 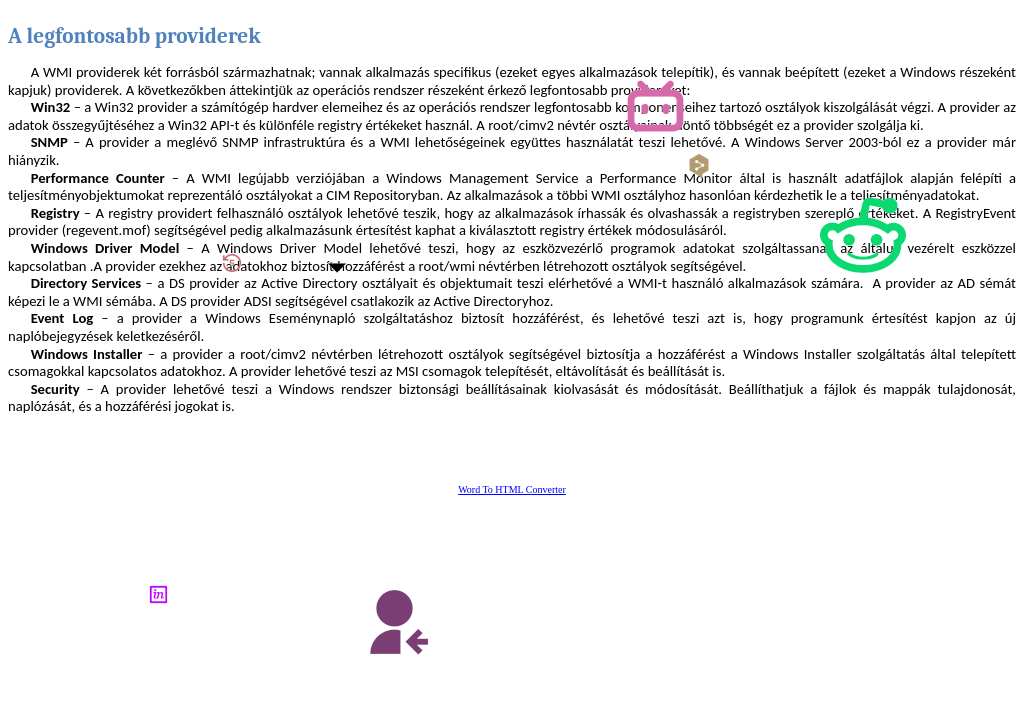 What do you see at coordinates (394, 623) in the screenshot?
I see `incoming user request or invitation` at bounding box center [394, 623].